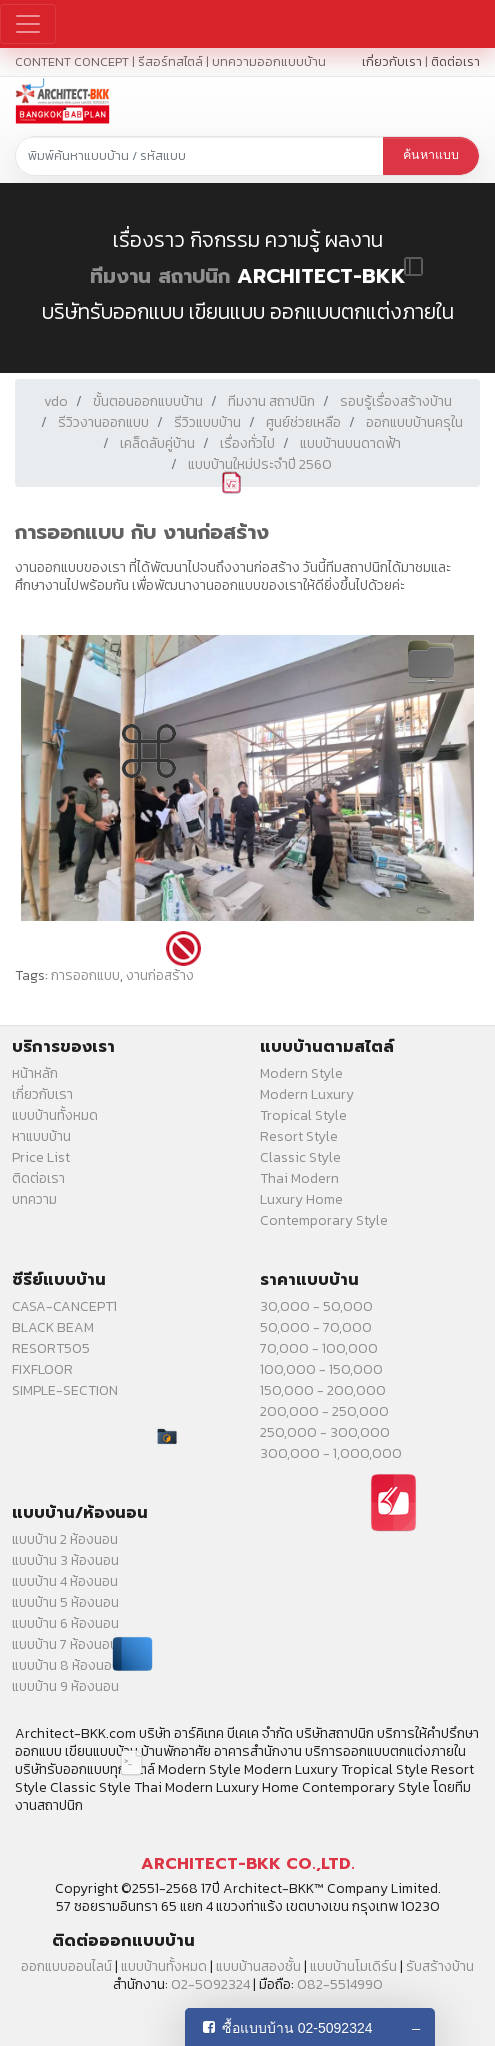  Describe the element at coordinates (231, 482) in the screenshot. I see `open a formula template file` at that location.